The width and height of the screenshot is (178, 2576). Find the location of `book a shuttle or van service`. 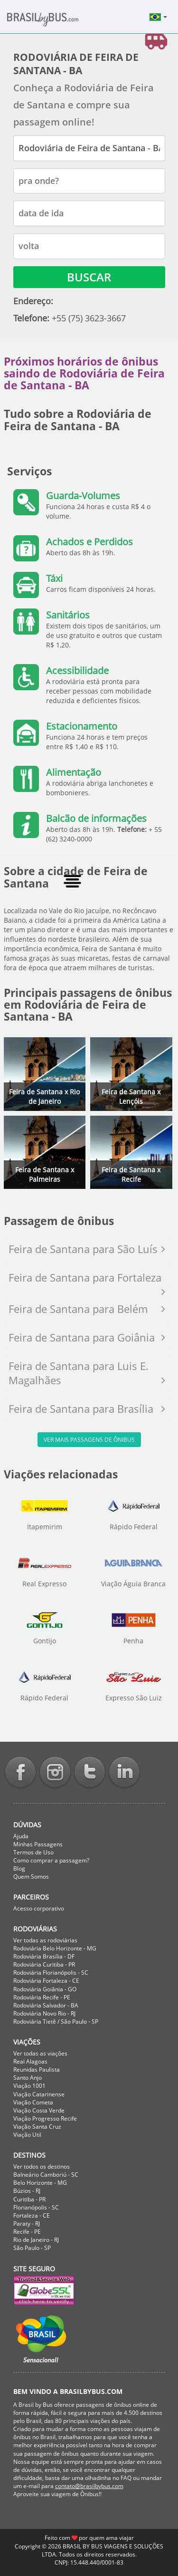

book a shuttle or van service is located at coordinates (156, 41).